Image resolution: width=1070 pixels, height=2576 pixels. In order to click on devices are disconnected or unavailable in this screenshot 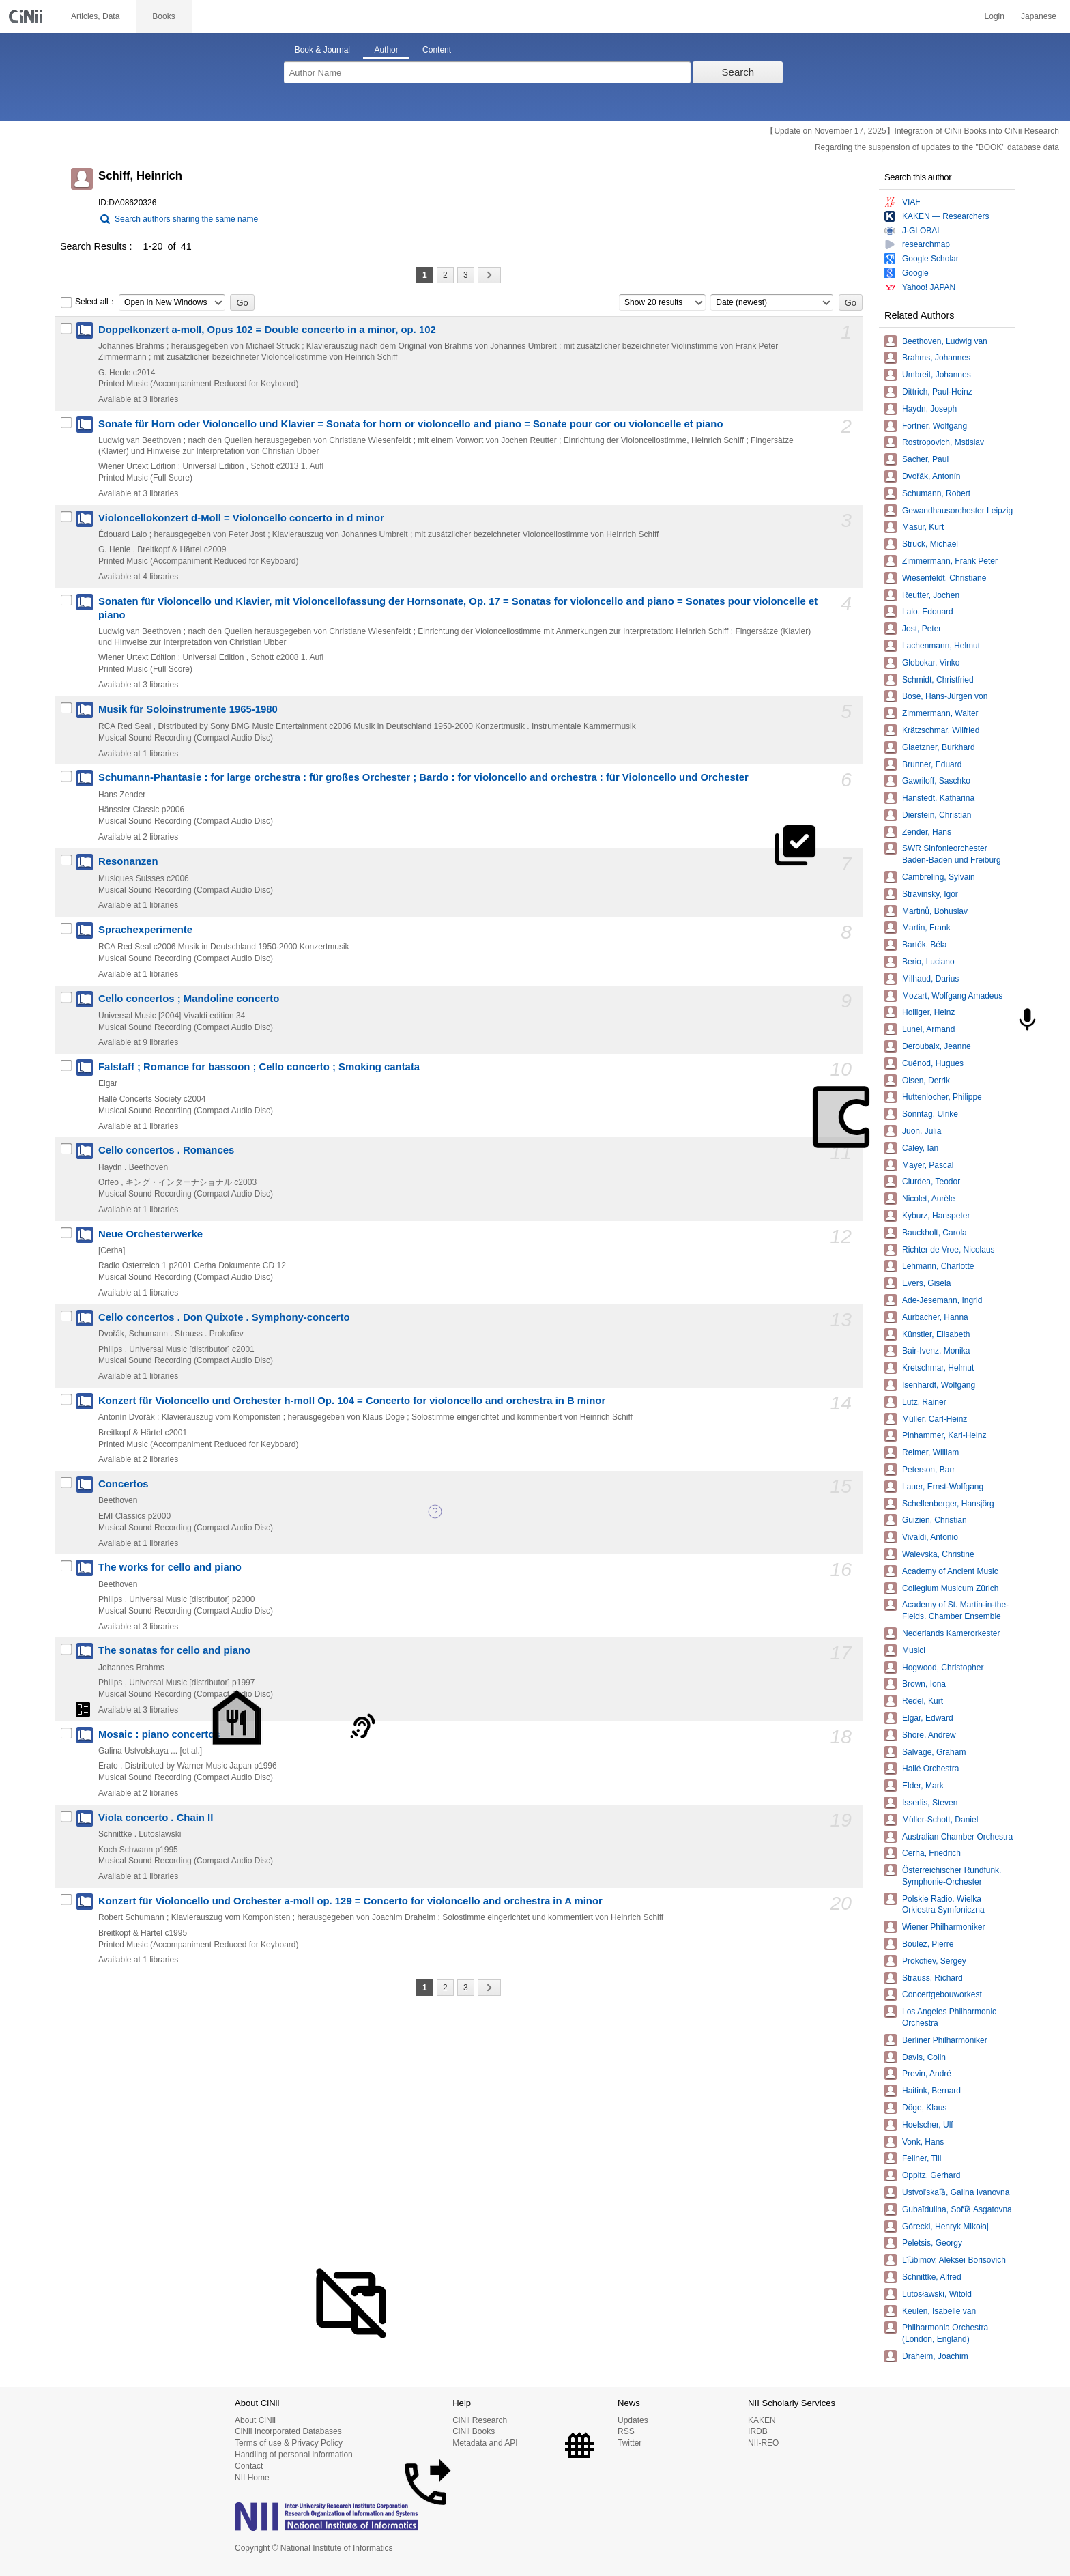, I will do `click(351, 2303)`.